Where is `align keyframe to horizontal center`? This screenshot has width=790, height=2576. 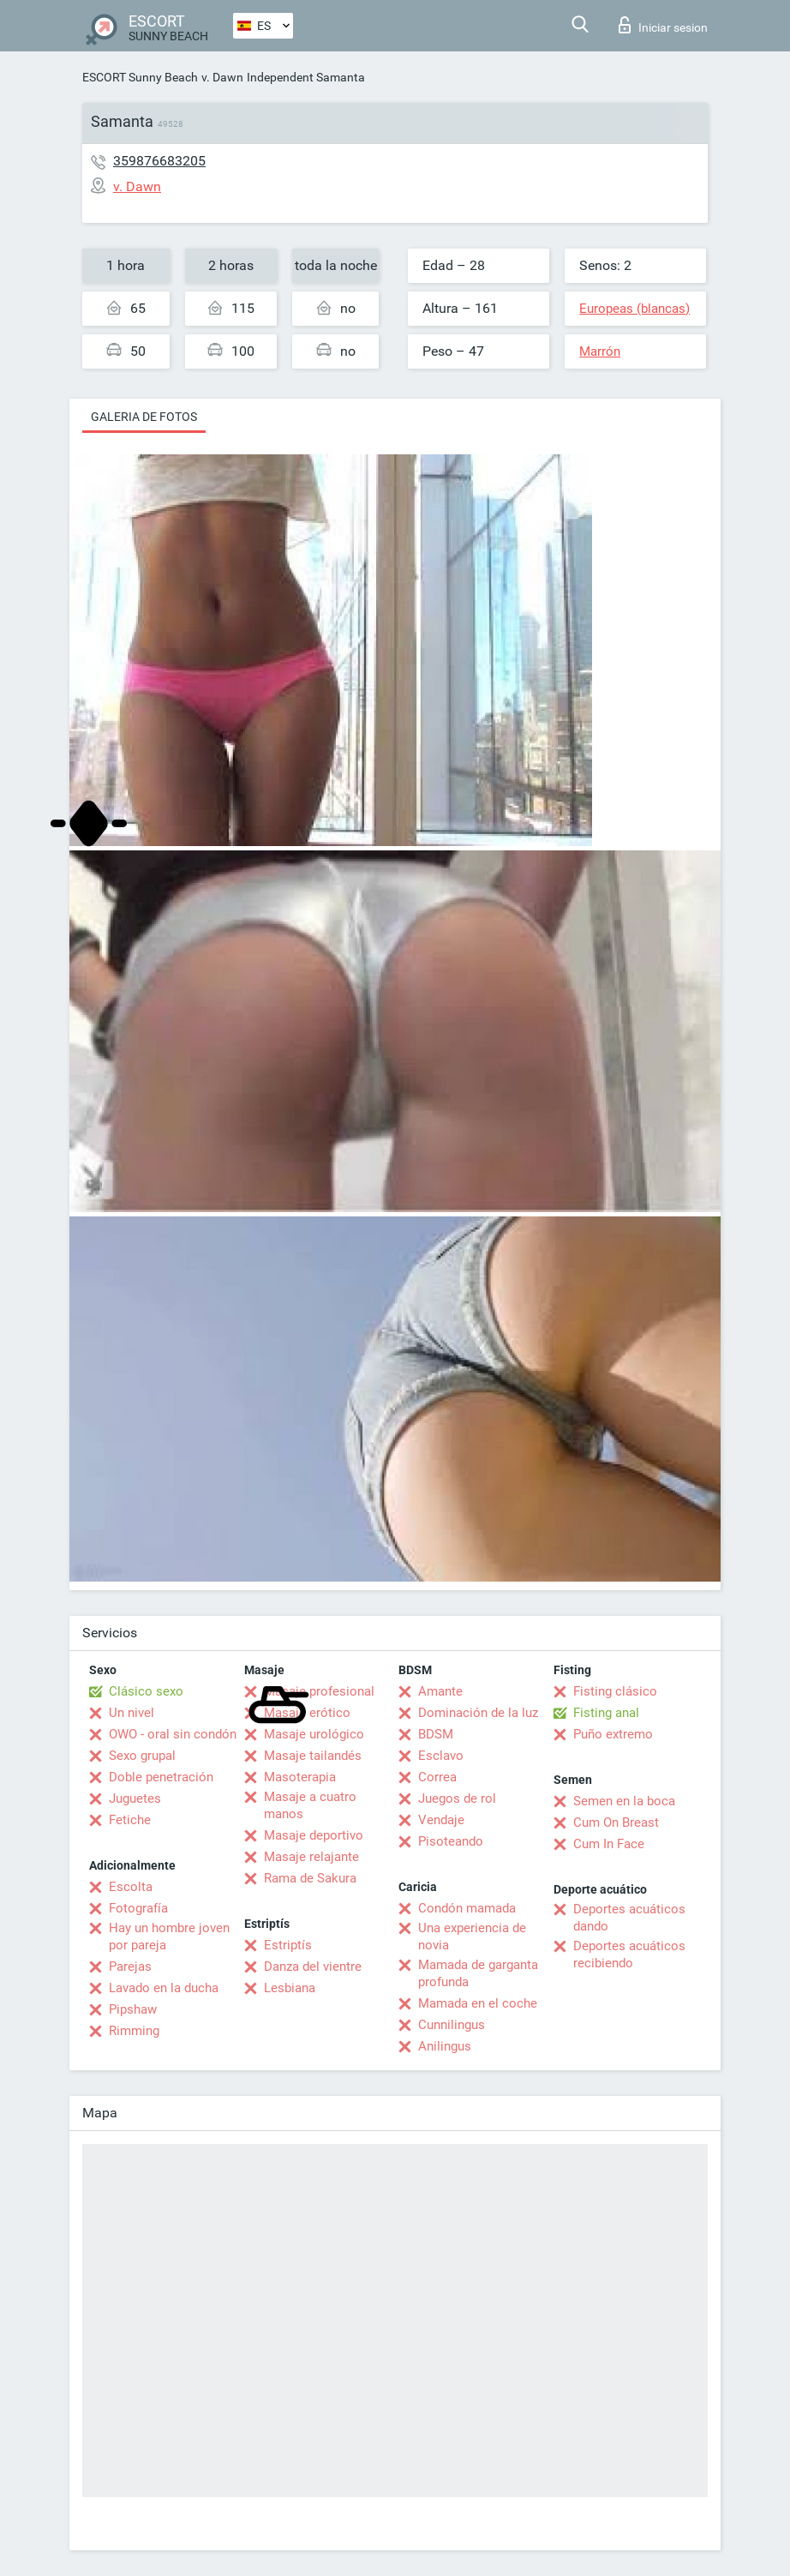
align keyframe to horizontal center is located at coordinates (88, 823).